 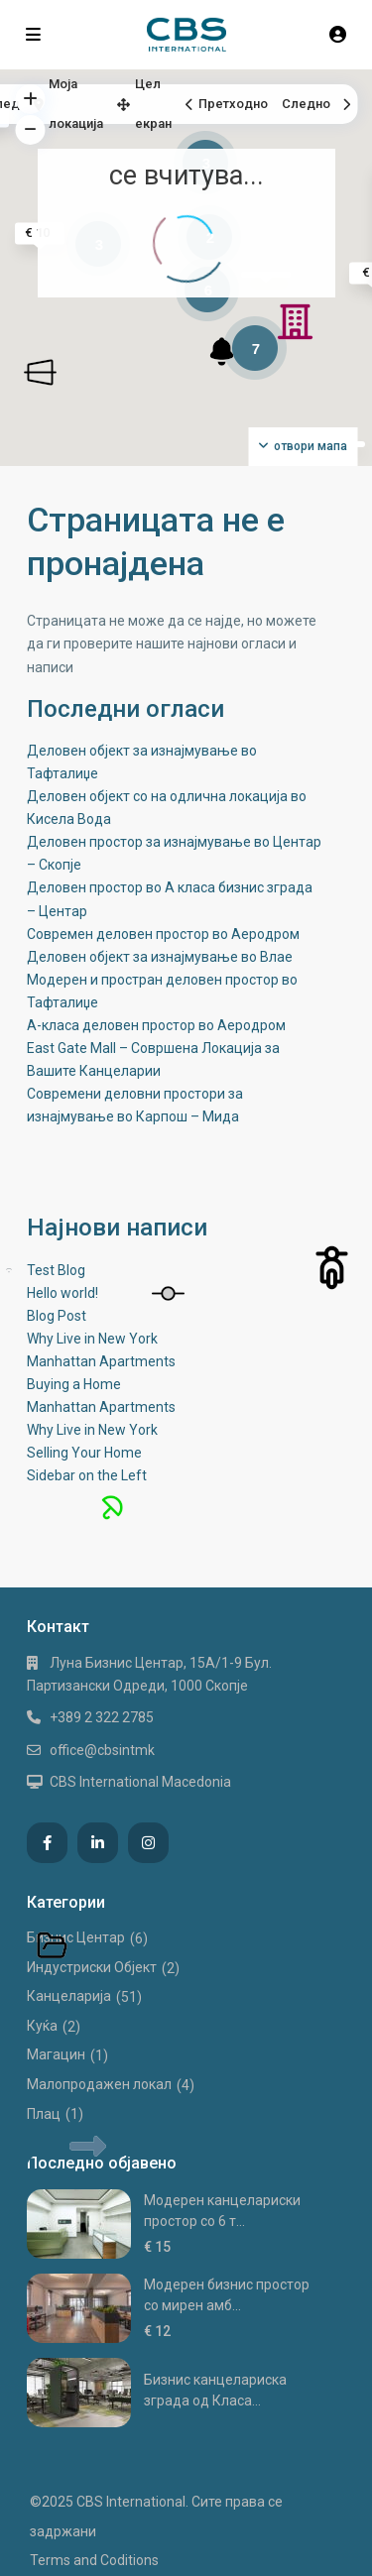 I want to click on go to next item or step, so click(x=87, y=2146).